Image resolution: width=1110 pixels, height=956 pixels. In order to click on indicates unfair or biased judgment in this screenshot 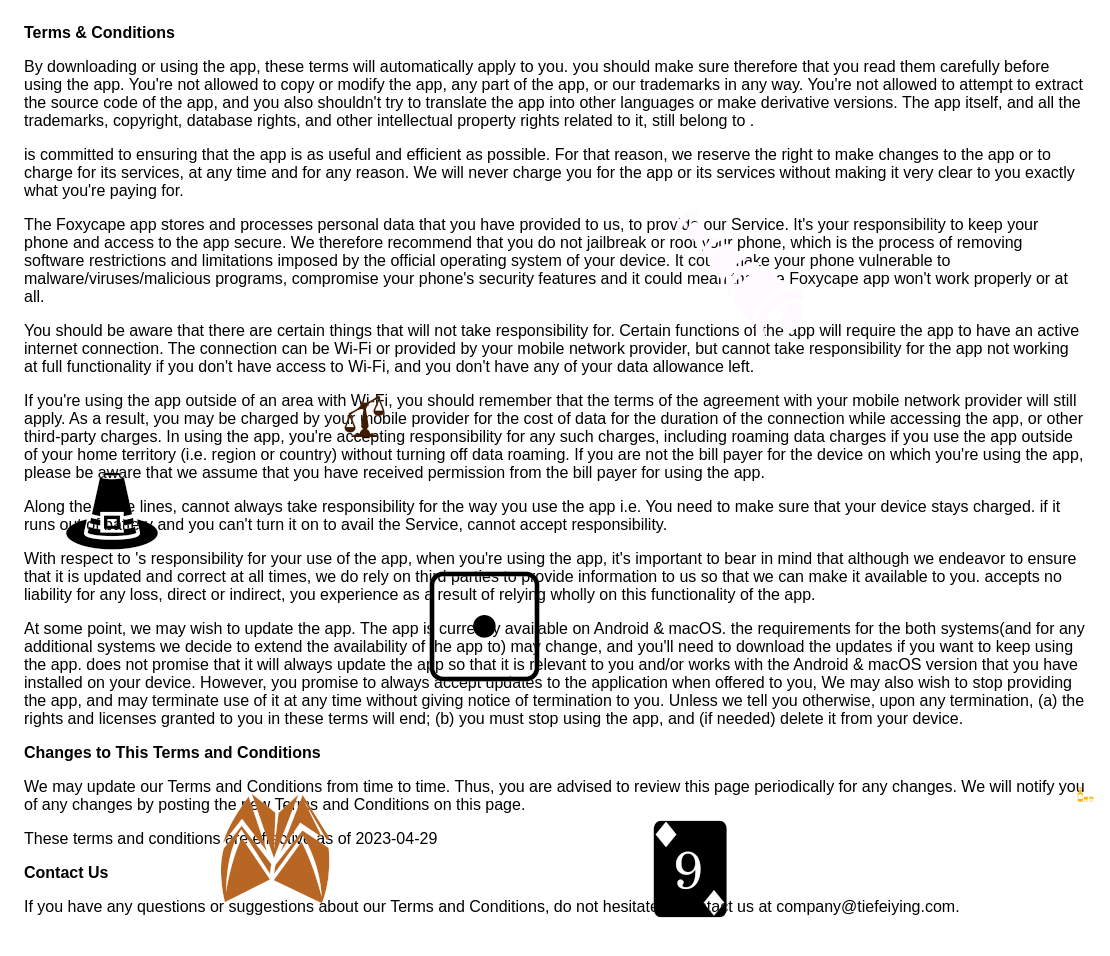, I will do `click(364, 416)`.